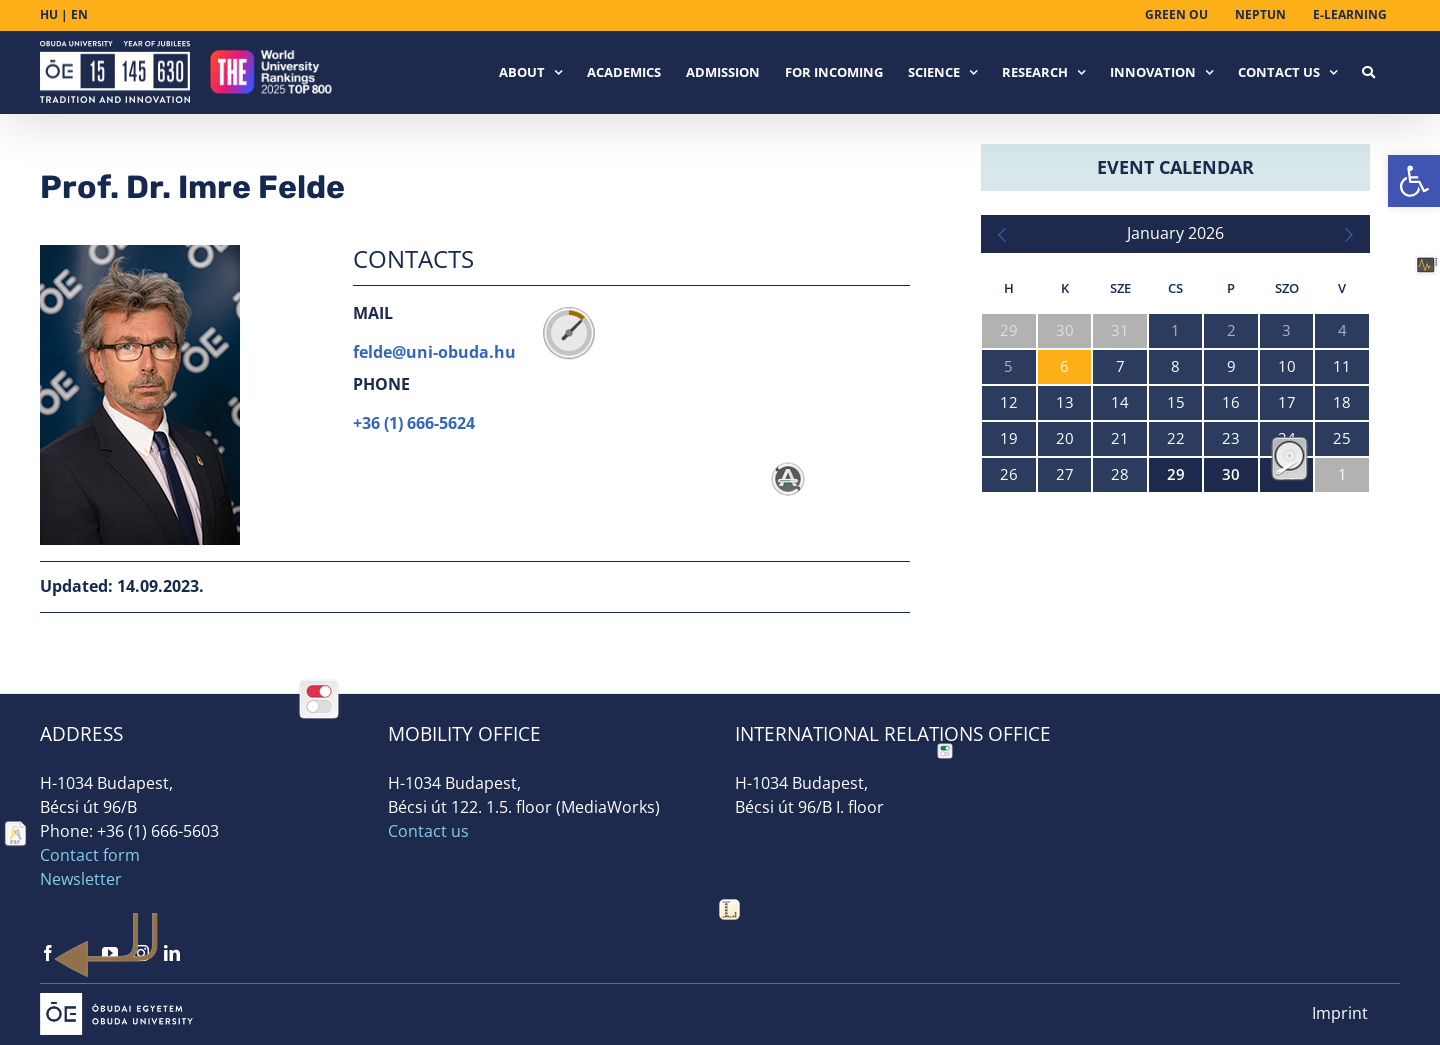 This screenshot has height=1045, width=1440. What do you see at coordinates (945, 751) in the screenshot?
I see `open desktop preferences and settings` at bounding box center [945, 751].